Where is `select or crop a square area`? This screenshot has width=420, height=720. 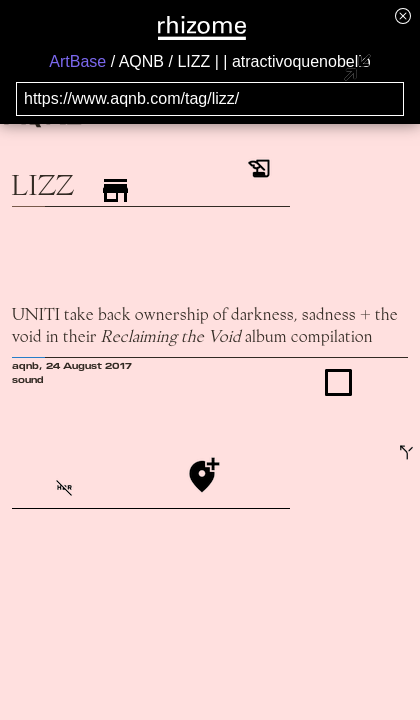 select or crop a square area is located at coordinates (338, 382).